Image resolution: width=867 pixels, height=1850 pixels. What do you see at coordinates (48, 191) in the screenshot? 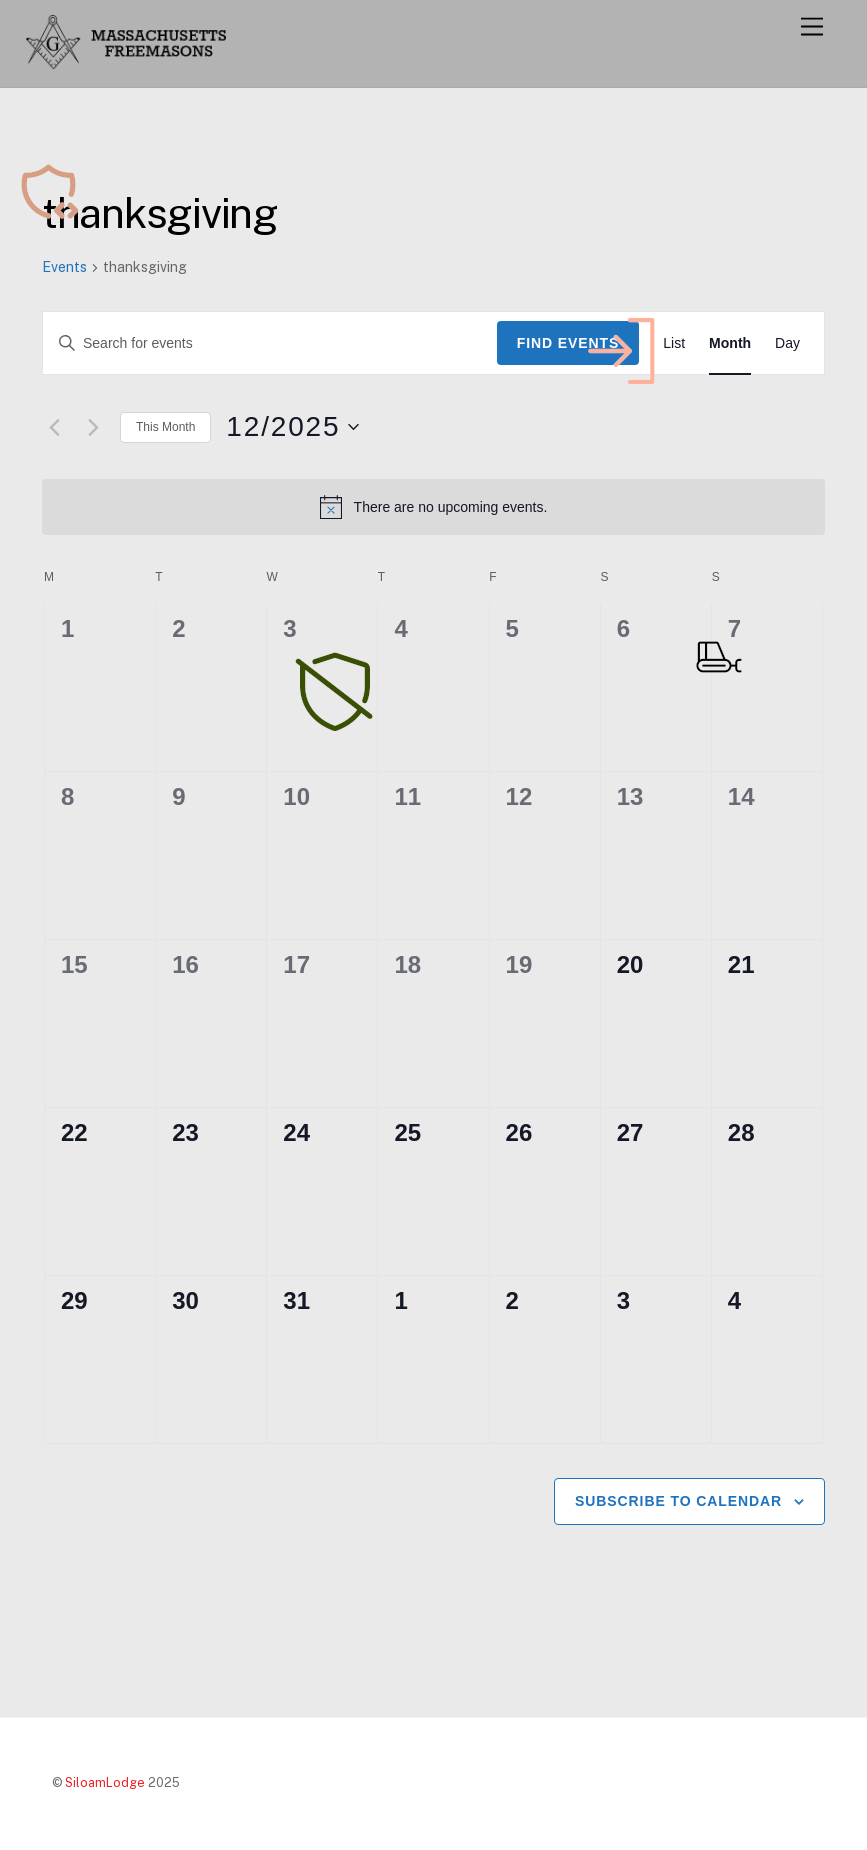
I see `access security code settings` at bounding box center [48, 191].